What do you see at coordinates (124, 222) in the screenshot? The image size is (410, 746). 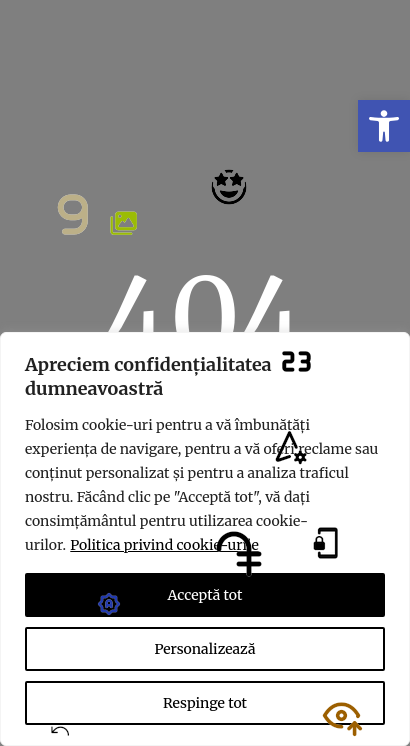 I see `view photo gallery` at bounding box center [124, 222].